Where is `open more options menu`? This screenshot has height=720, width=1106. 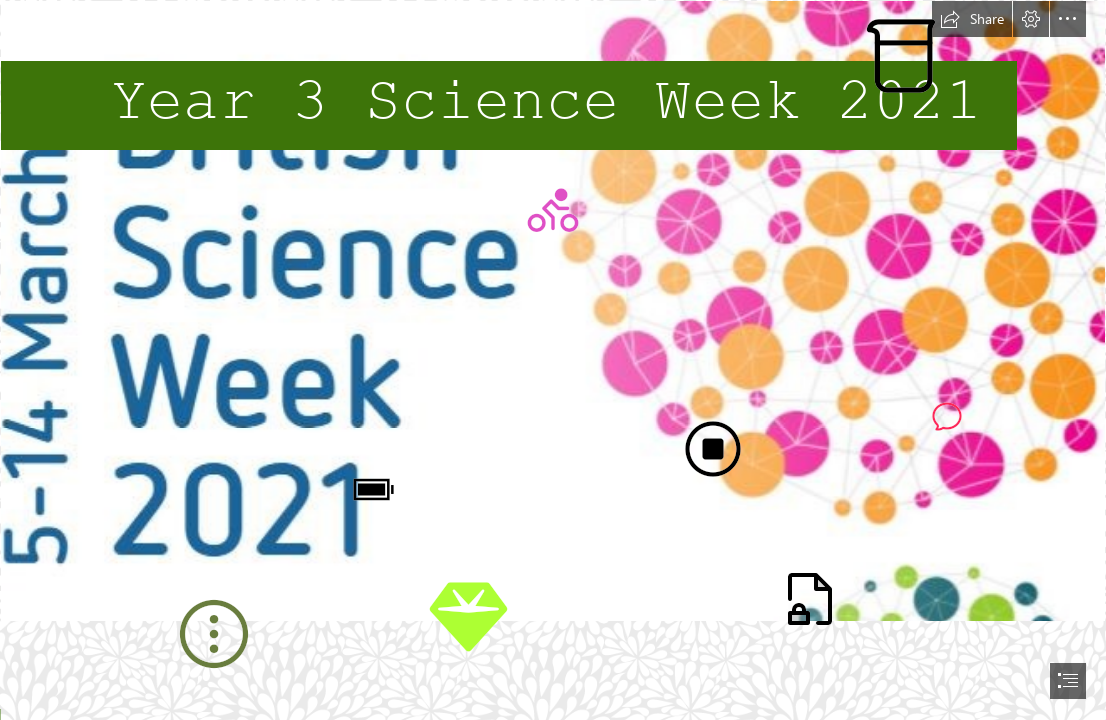
open more options menu is located at coordinates (214, 634).